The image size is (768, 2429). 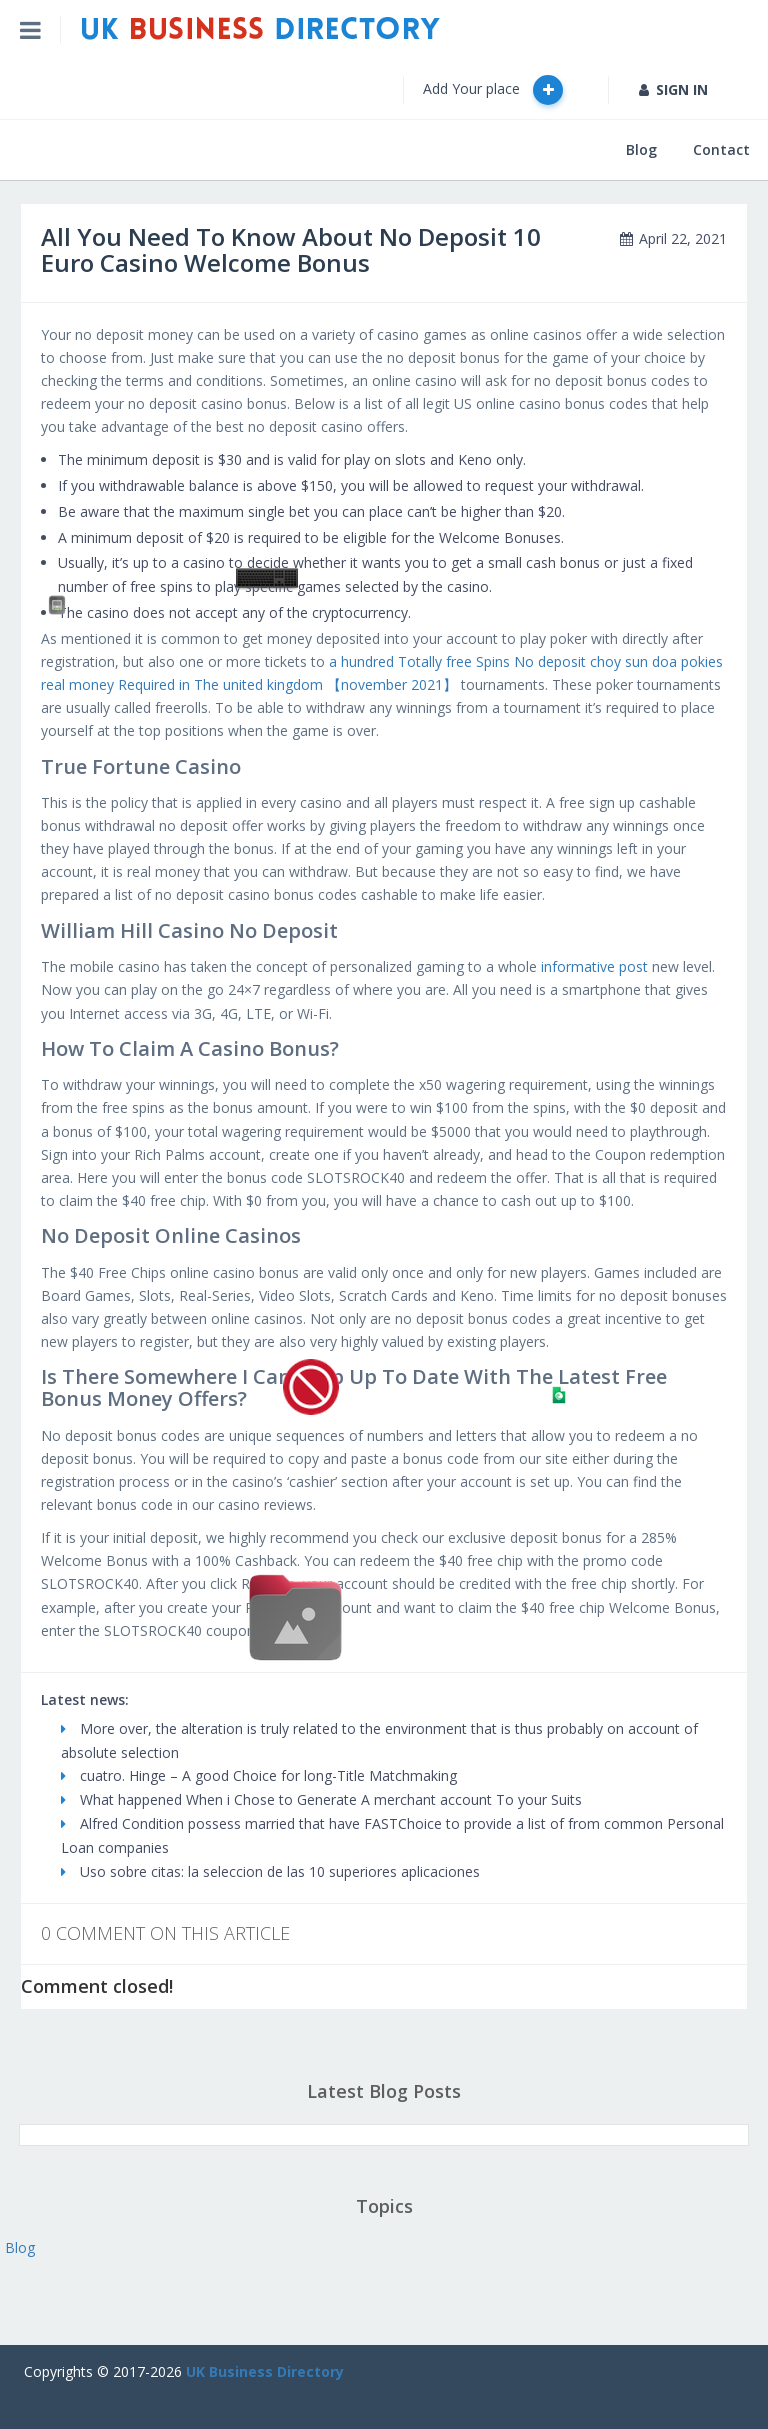 What do you see at coordinates (311, 1387) in the screenshot?
I see `delete an email message` at bounding box center [311, 1387].